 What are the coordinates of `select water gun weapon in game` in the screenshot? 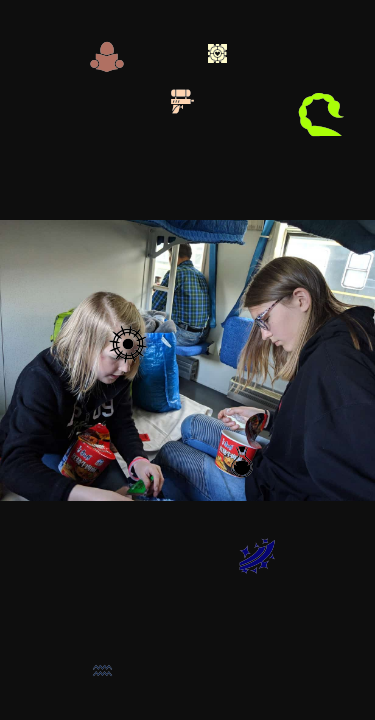 It's located at (182, 101).